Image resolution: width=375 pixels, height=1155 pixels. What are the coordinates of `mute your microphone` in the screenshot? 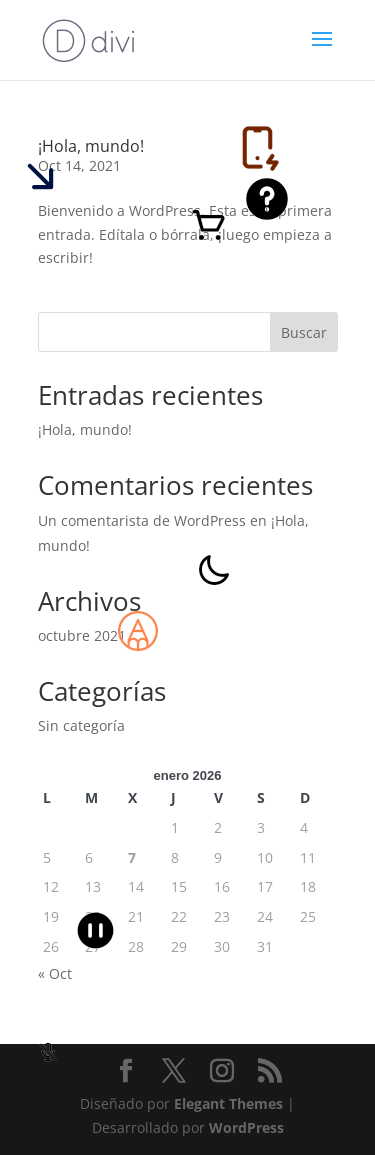 It's located at (48, 1052).